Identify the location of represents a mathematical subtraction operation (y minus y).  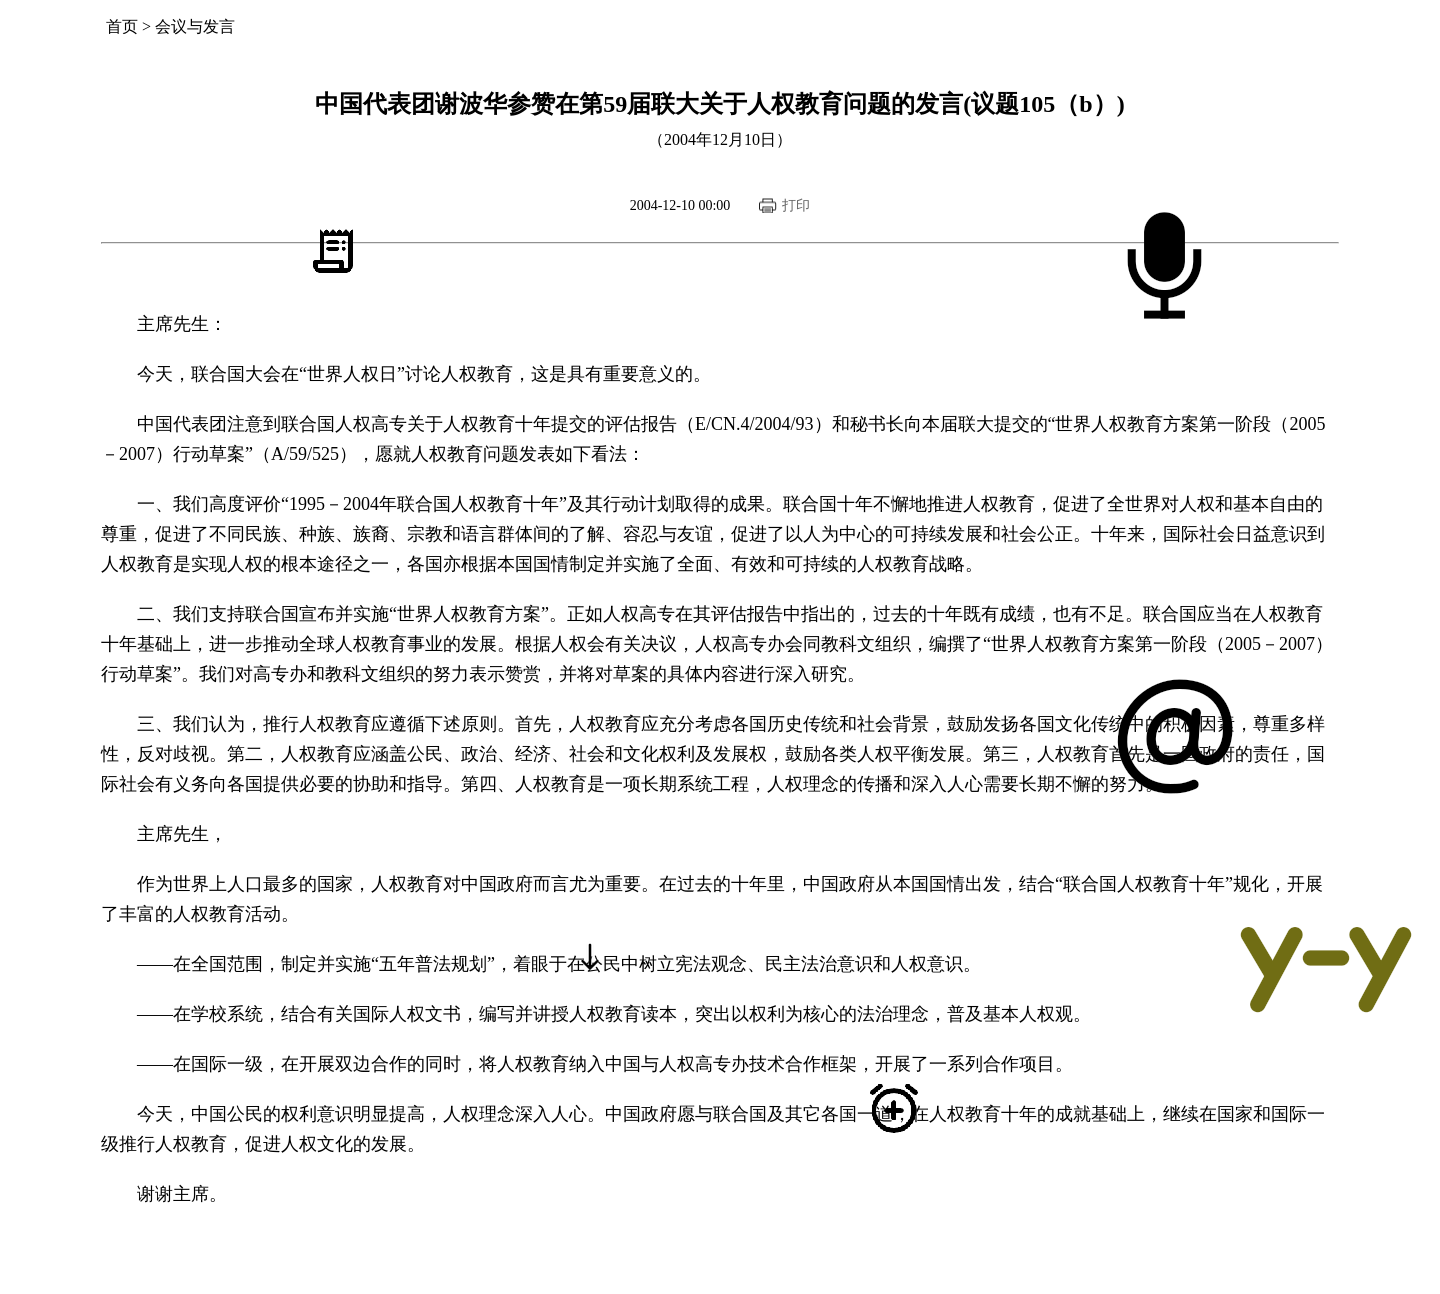
(1326, 958).